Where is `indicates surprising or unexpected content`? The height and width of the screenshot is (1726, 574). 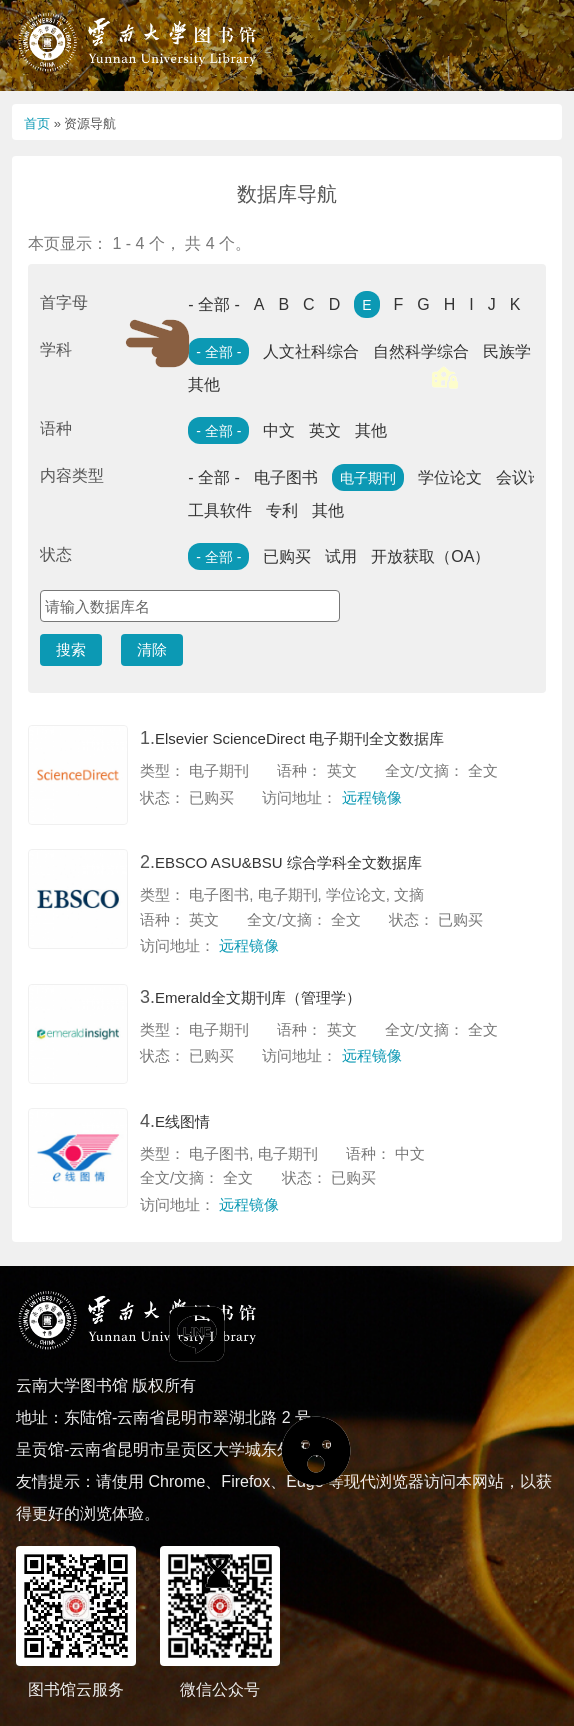
indicates surprising or unexpected content is located at coordinates (316, 1451).